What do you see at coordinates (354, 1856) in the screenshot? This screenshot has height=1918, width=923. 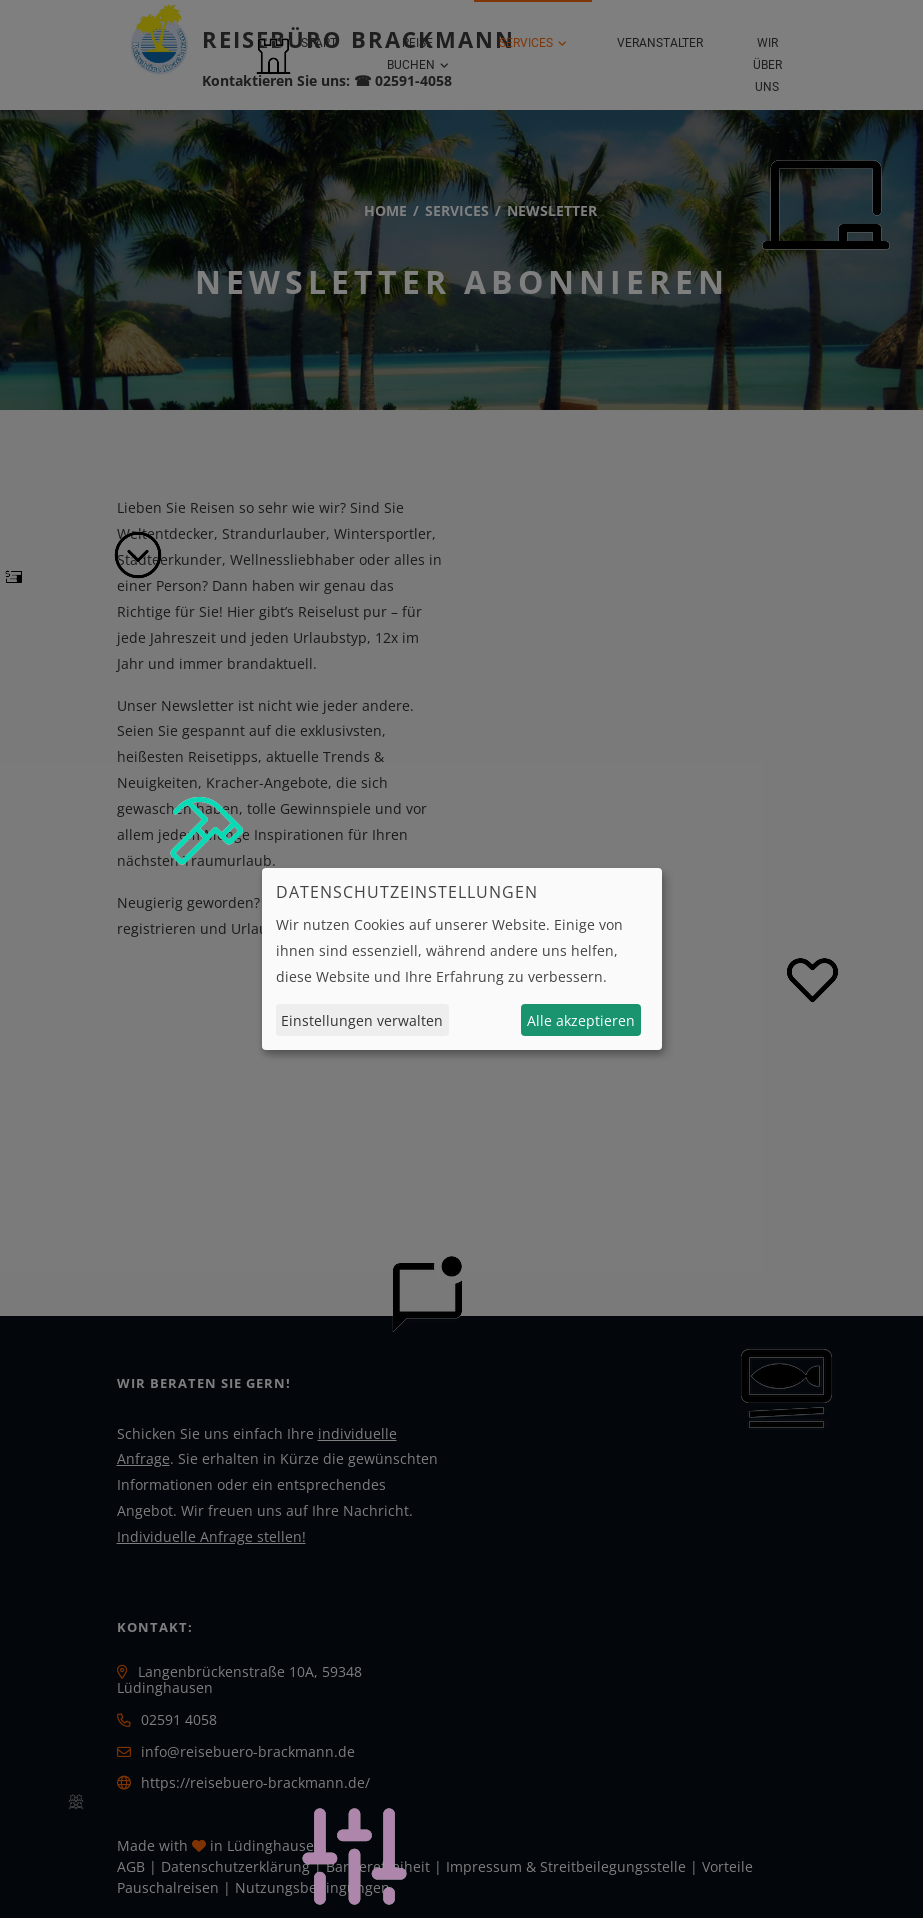 I see `adjust settings or preferences` at bounding box center [354, 1856].